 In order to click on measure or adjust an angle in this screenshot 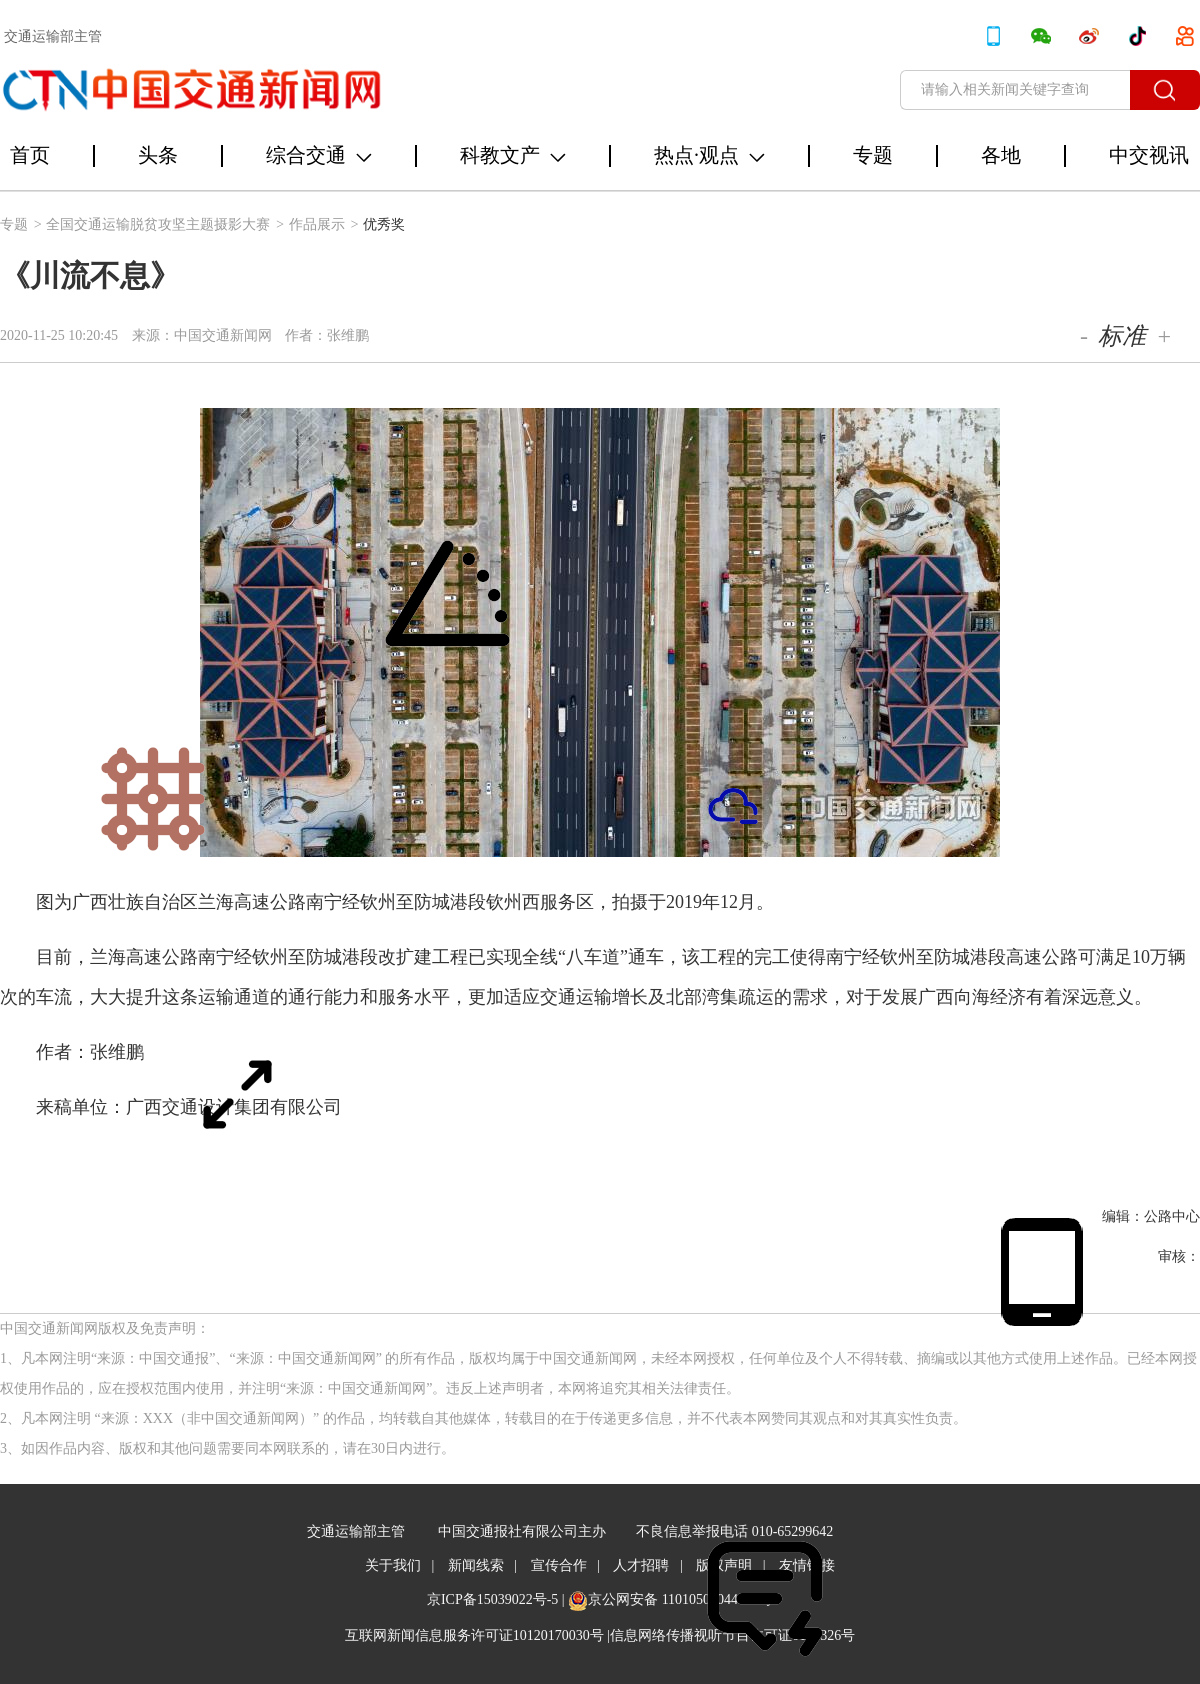, I will do `click(447, 596)`.